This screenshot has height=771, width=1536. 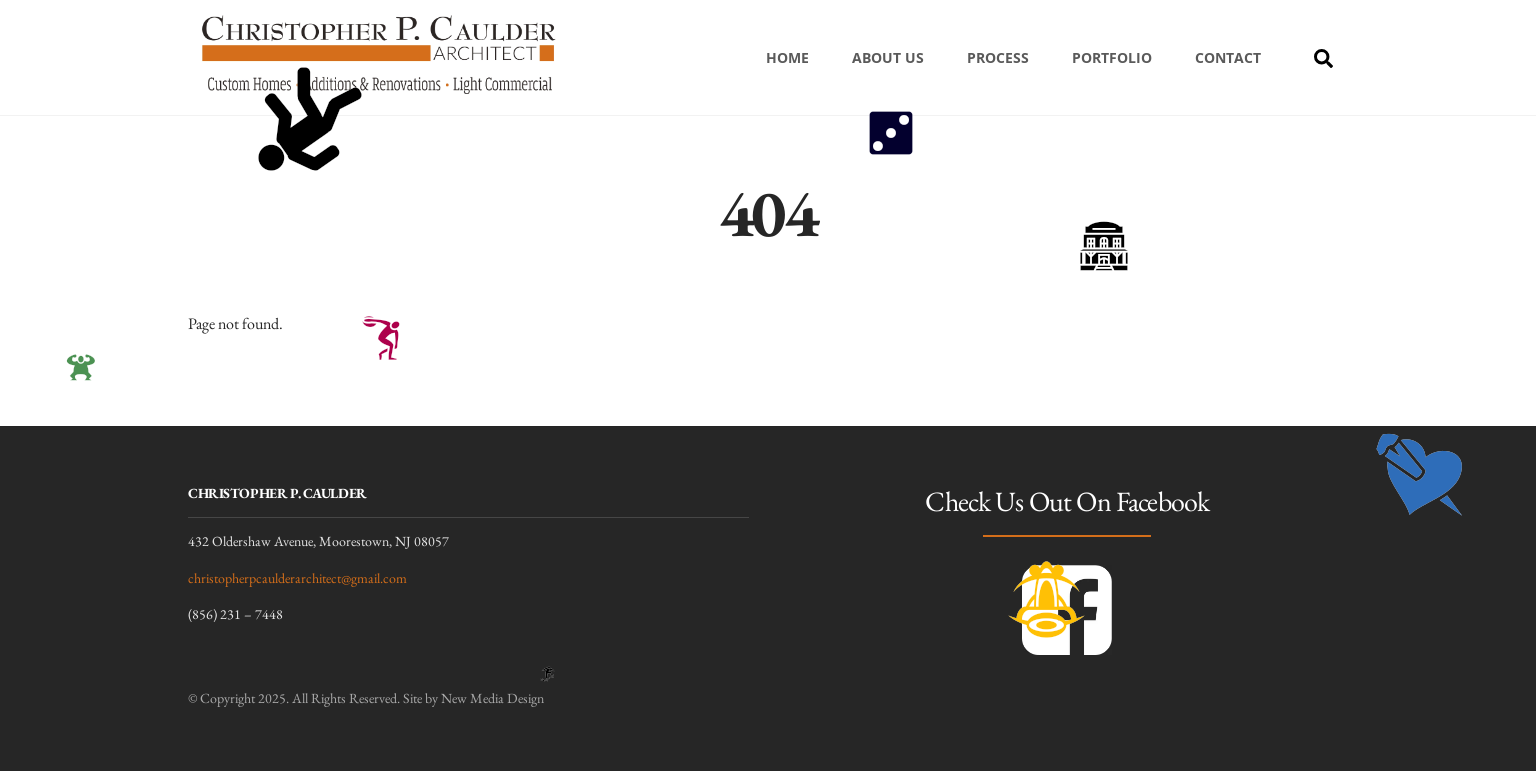 What do you see at coordinates (310, 119) in the screenshot?
I see `indicates a fall hazard or danger zone` at bounding box center [310, 119].